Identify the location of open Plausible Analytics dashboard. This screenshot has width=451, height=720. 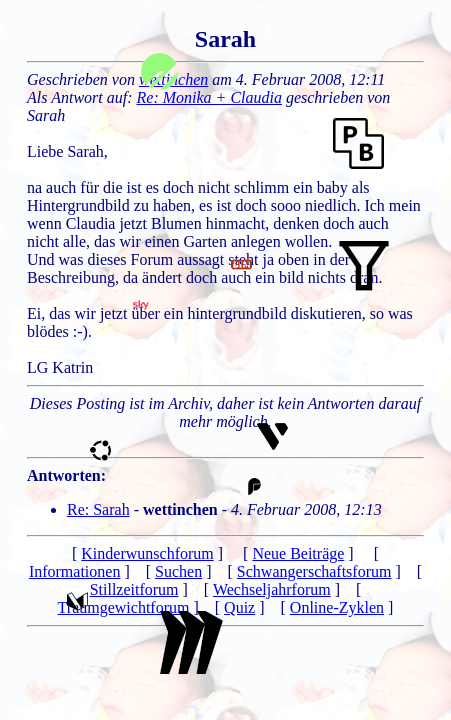
(254, 486).